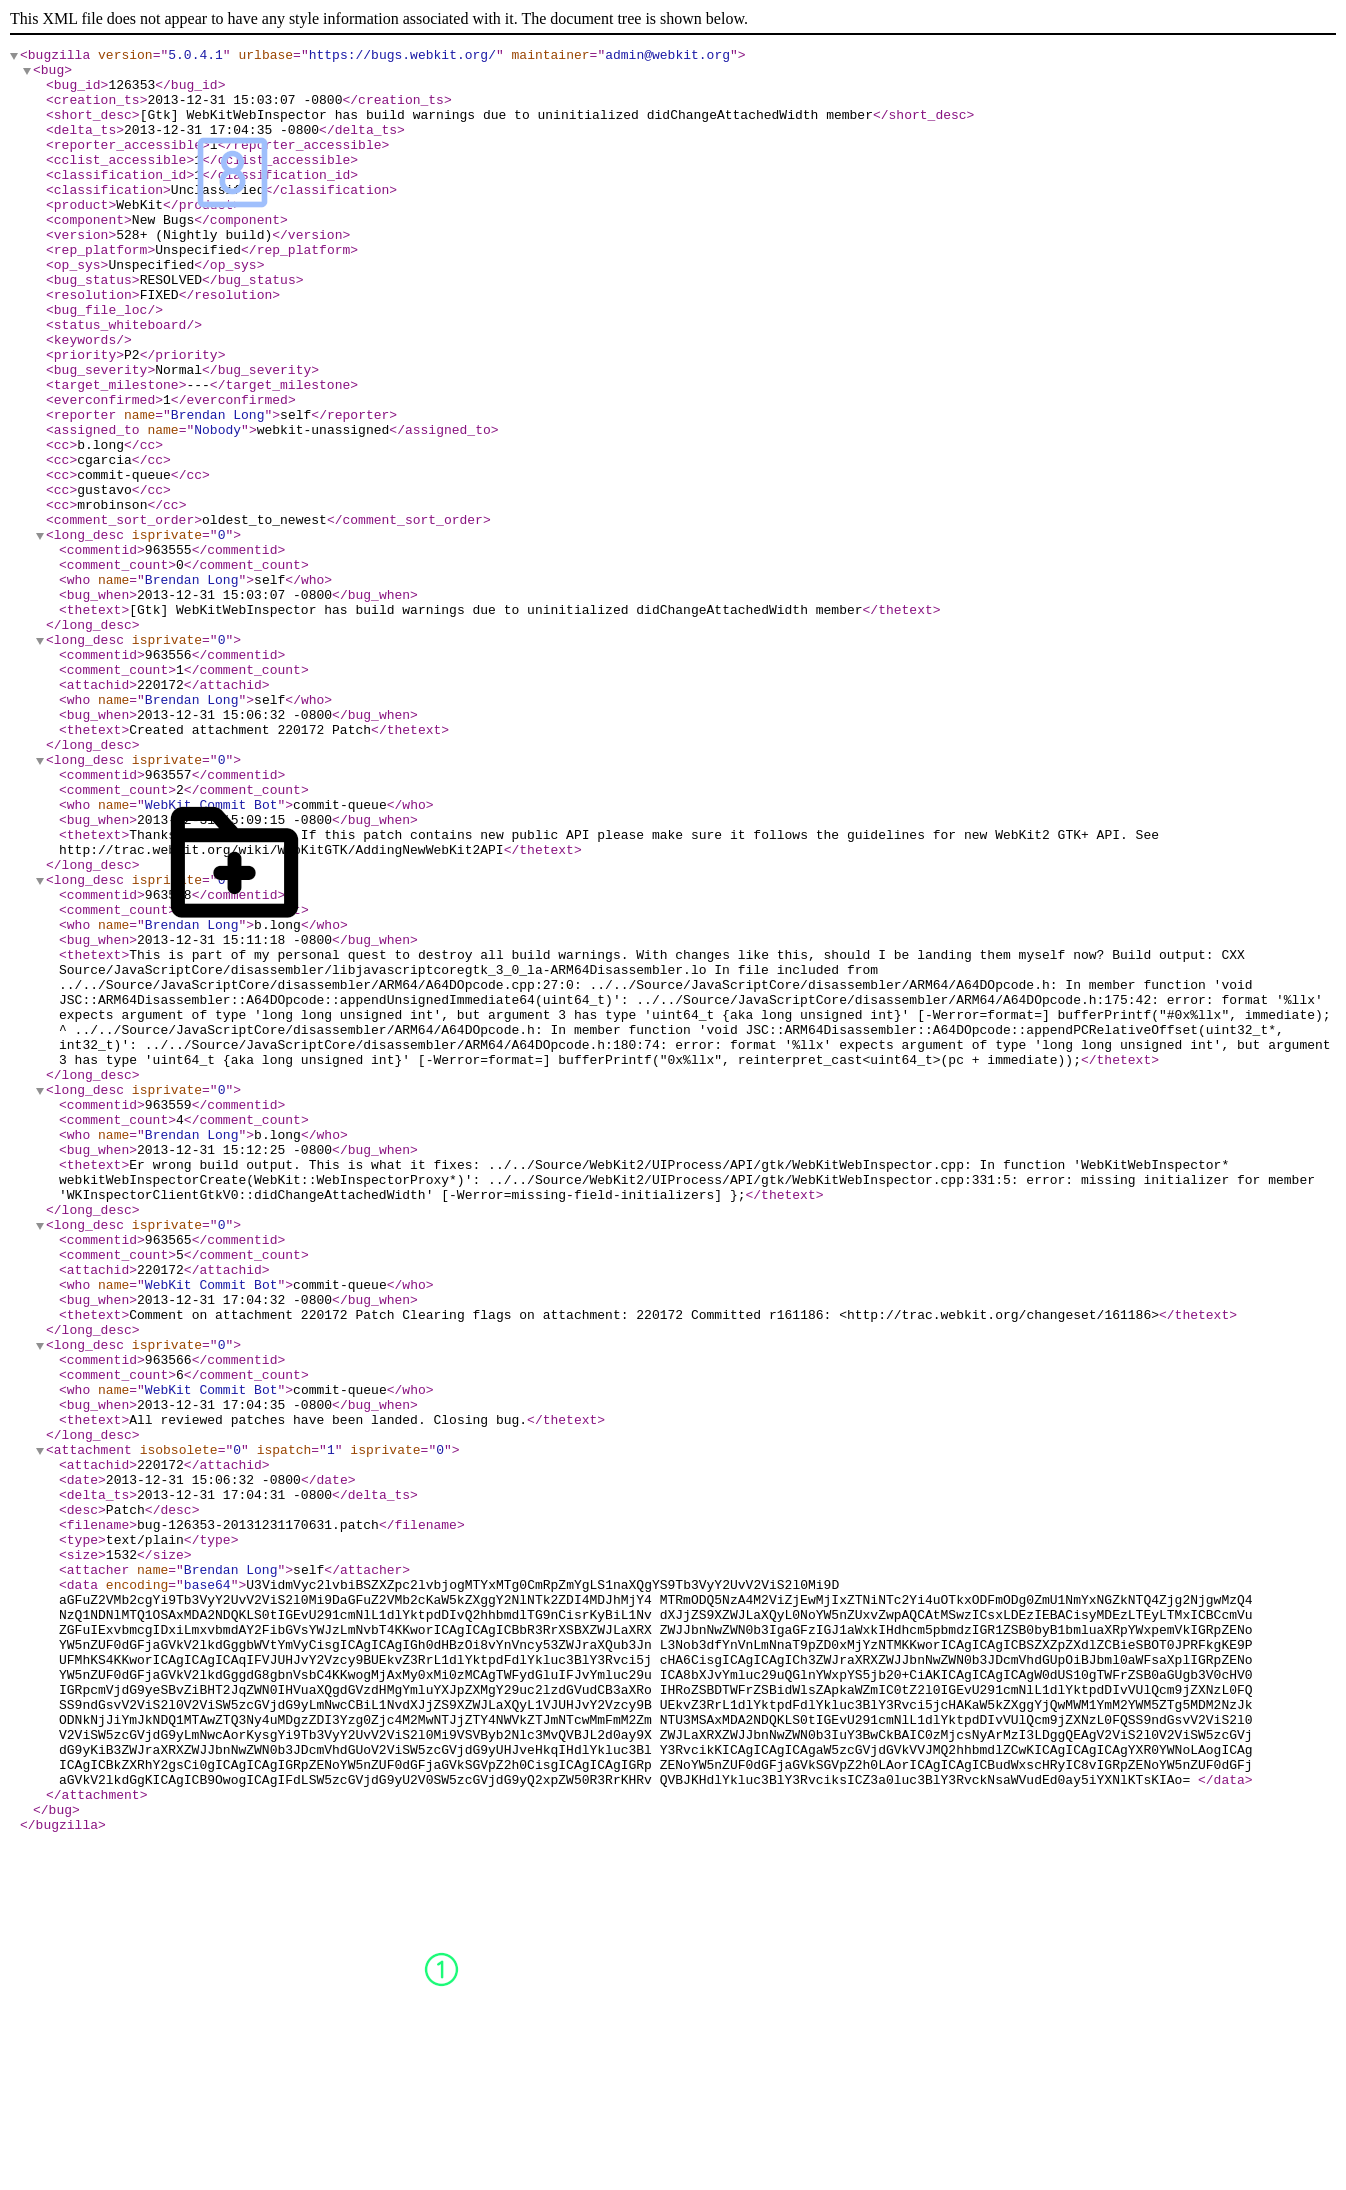 The width and height of the screenshot is (1346, 2190). Describe the element at coordinates (234, 863) in the screenshot. I see `create a new folder` at that location.